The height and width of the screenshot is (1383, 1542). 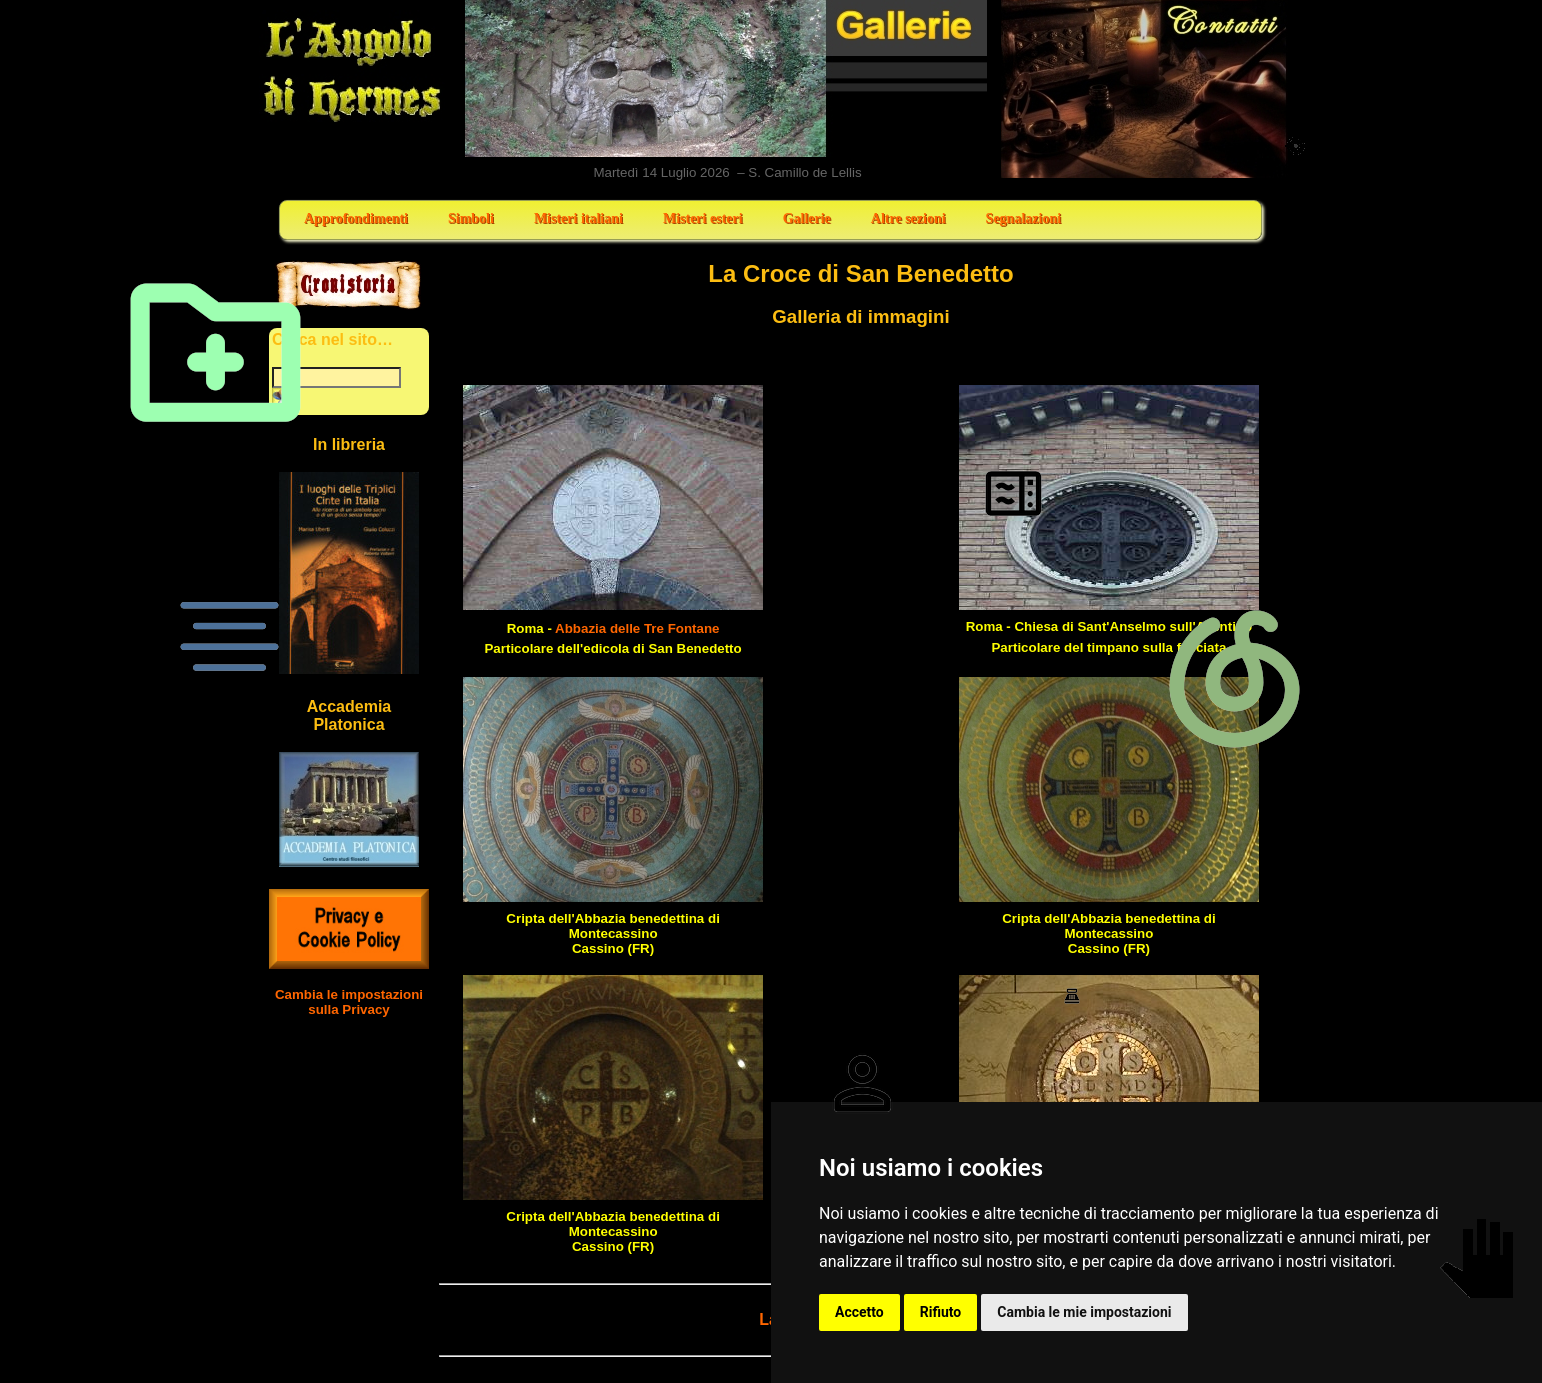 What do you see at coordinates (1296, 146) in the screenshot?
I see `indicates GPS location is locked and active` at bounding box center [1296, 146].